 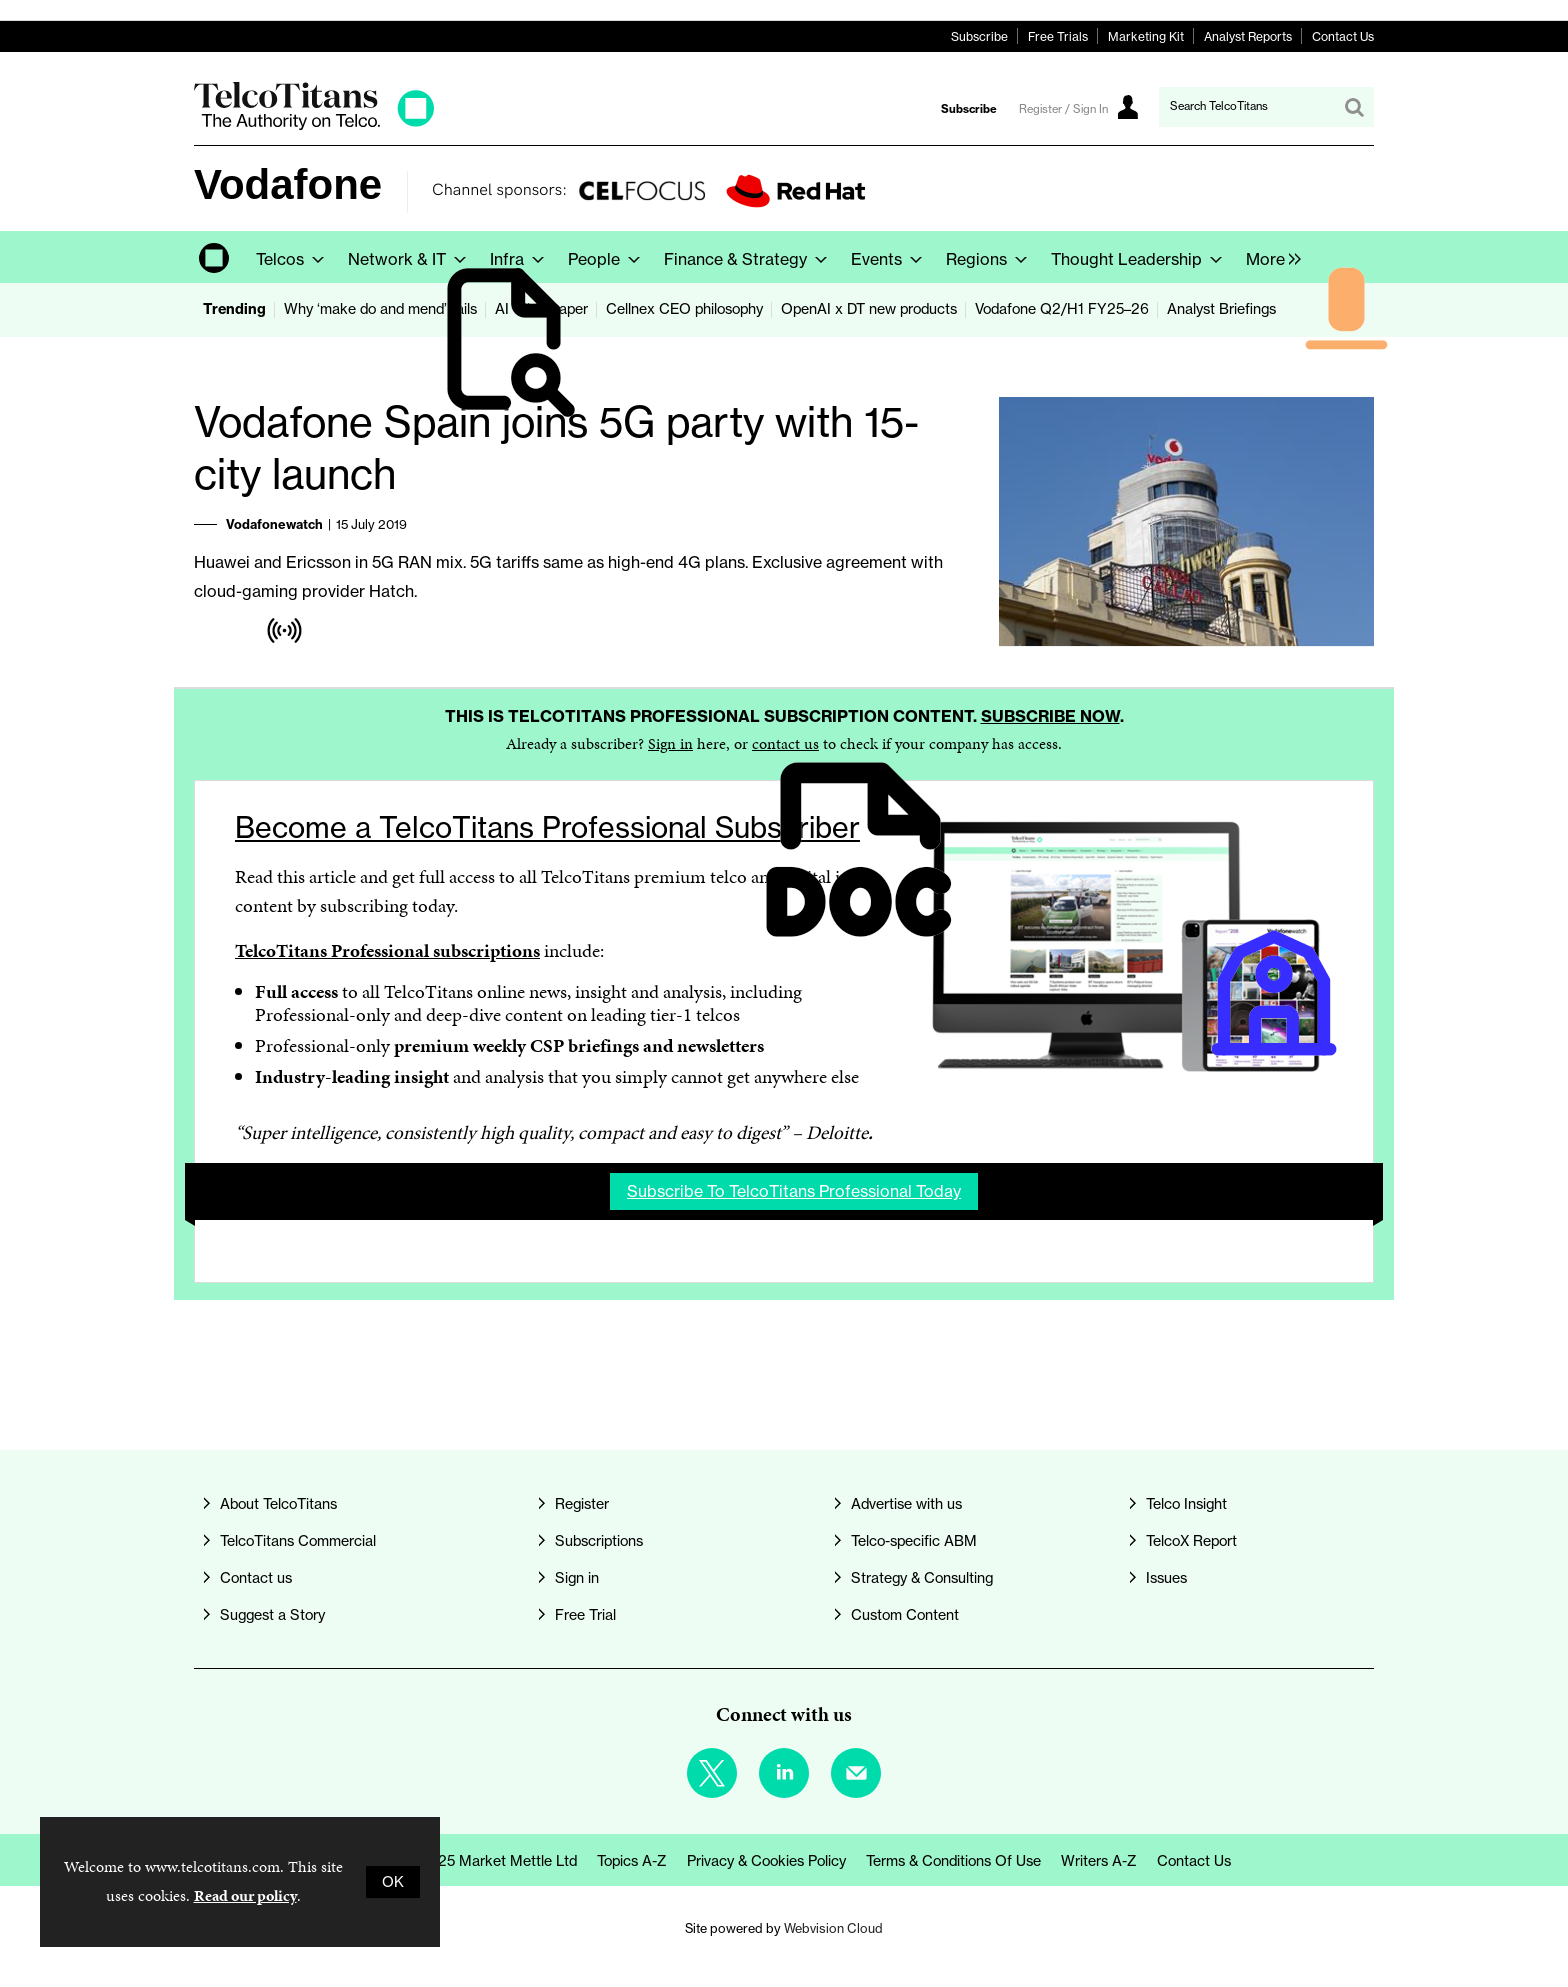 I want to click on align selected element to bottom, so click(x=1346, y=308).